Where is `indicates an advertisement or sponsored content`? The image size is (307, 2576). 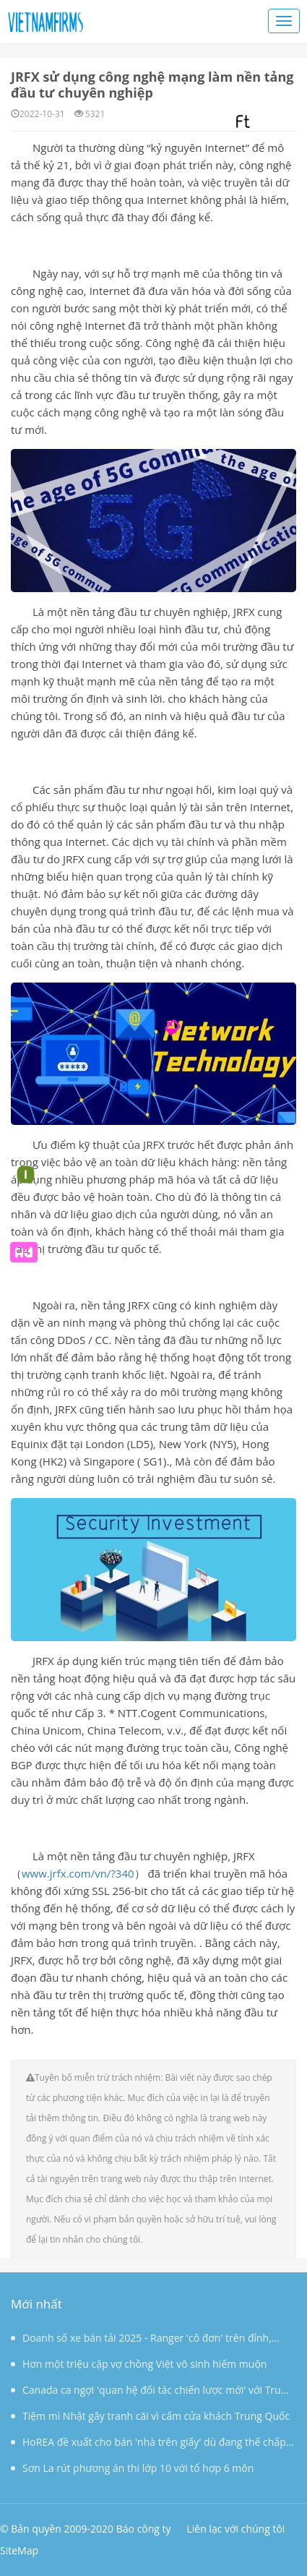
indicates an advertisement or sponsored content is located at coordinates (24, 1252).